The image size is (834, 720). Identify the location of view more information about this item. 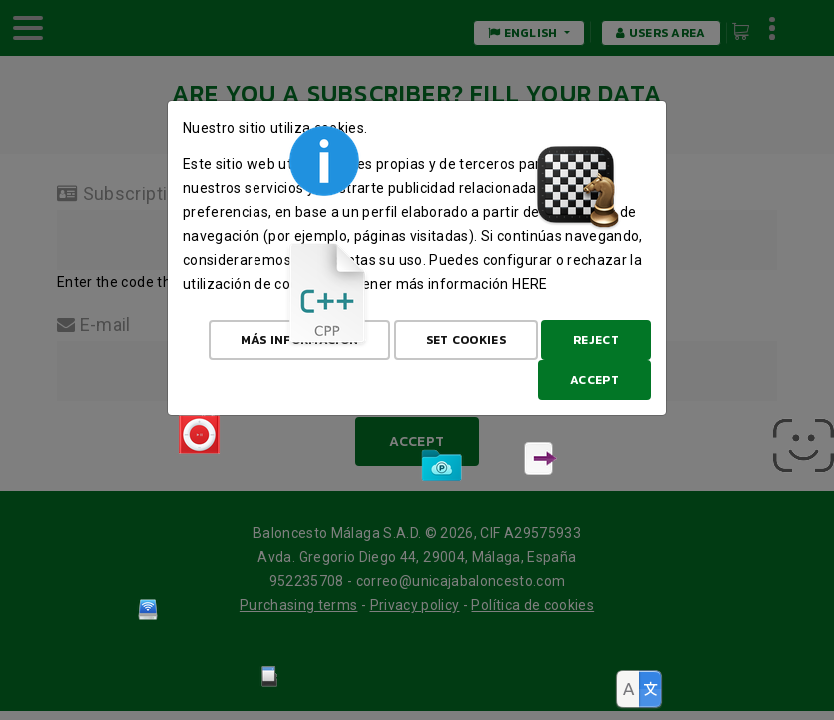
(324, 161).